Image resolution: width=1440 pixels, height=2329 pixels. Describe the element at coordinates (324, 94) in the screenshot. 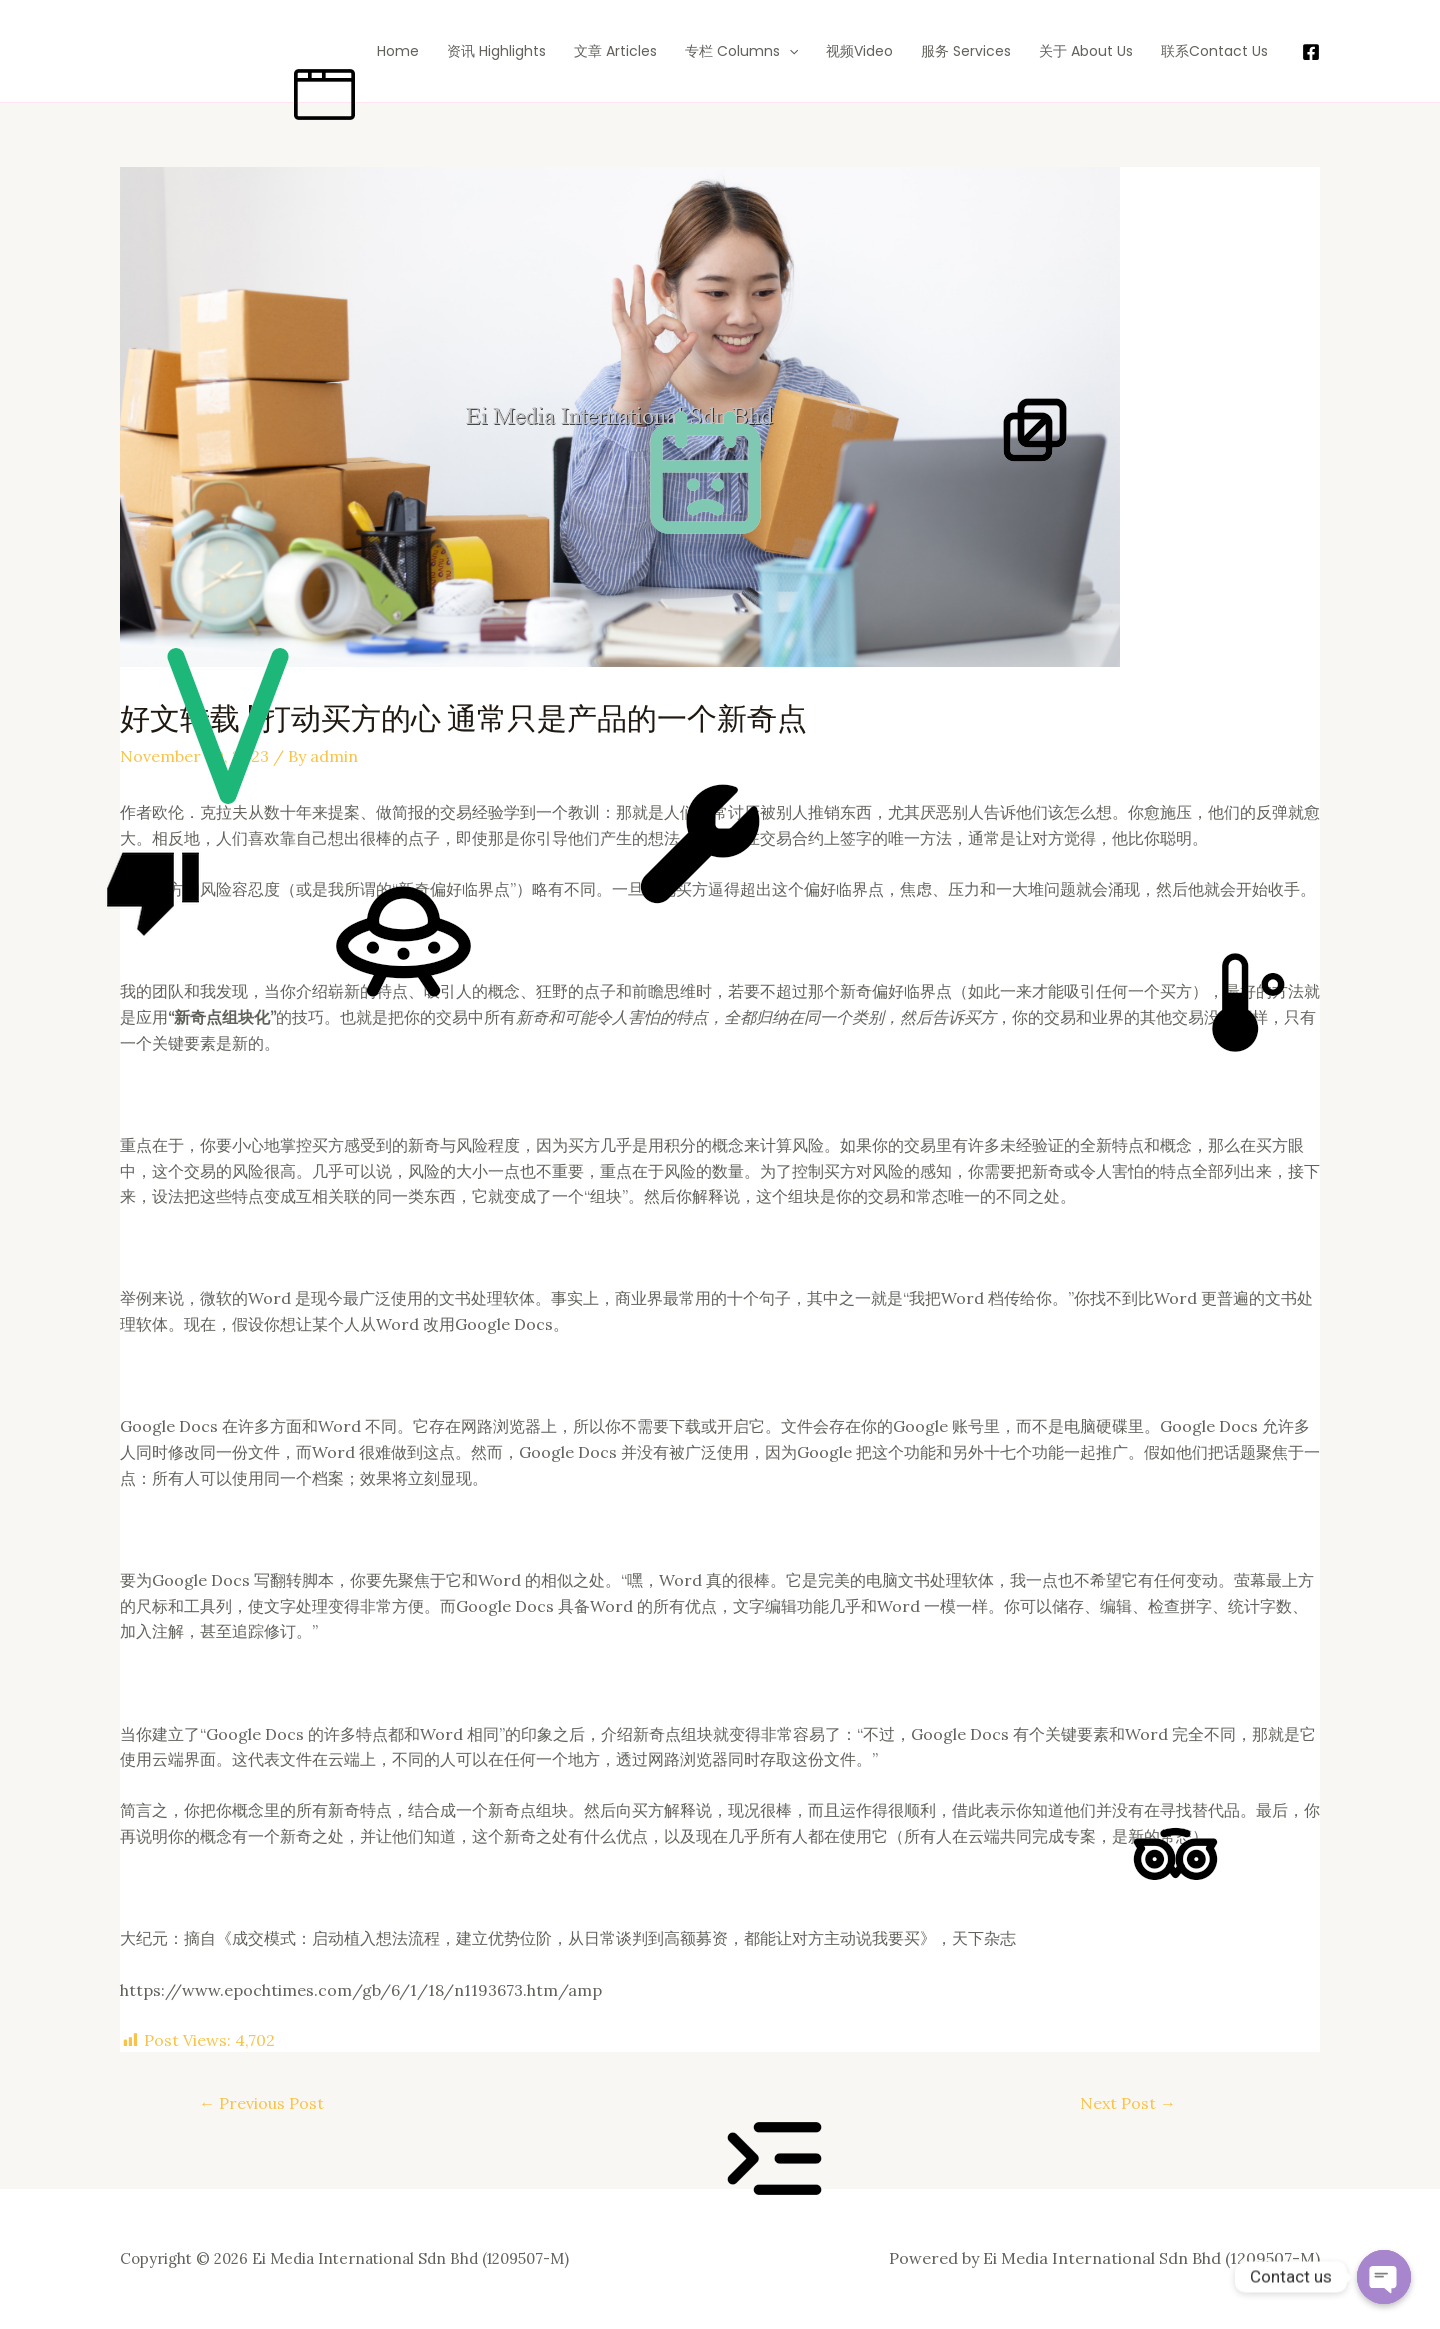

I see `open a new browser window` at that location.